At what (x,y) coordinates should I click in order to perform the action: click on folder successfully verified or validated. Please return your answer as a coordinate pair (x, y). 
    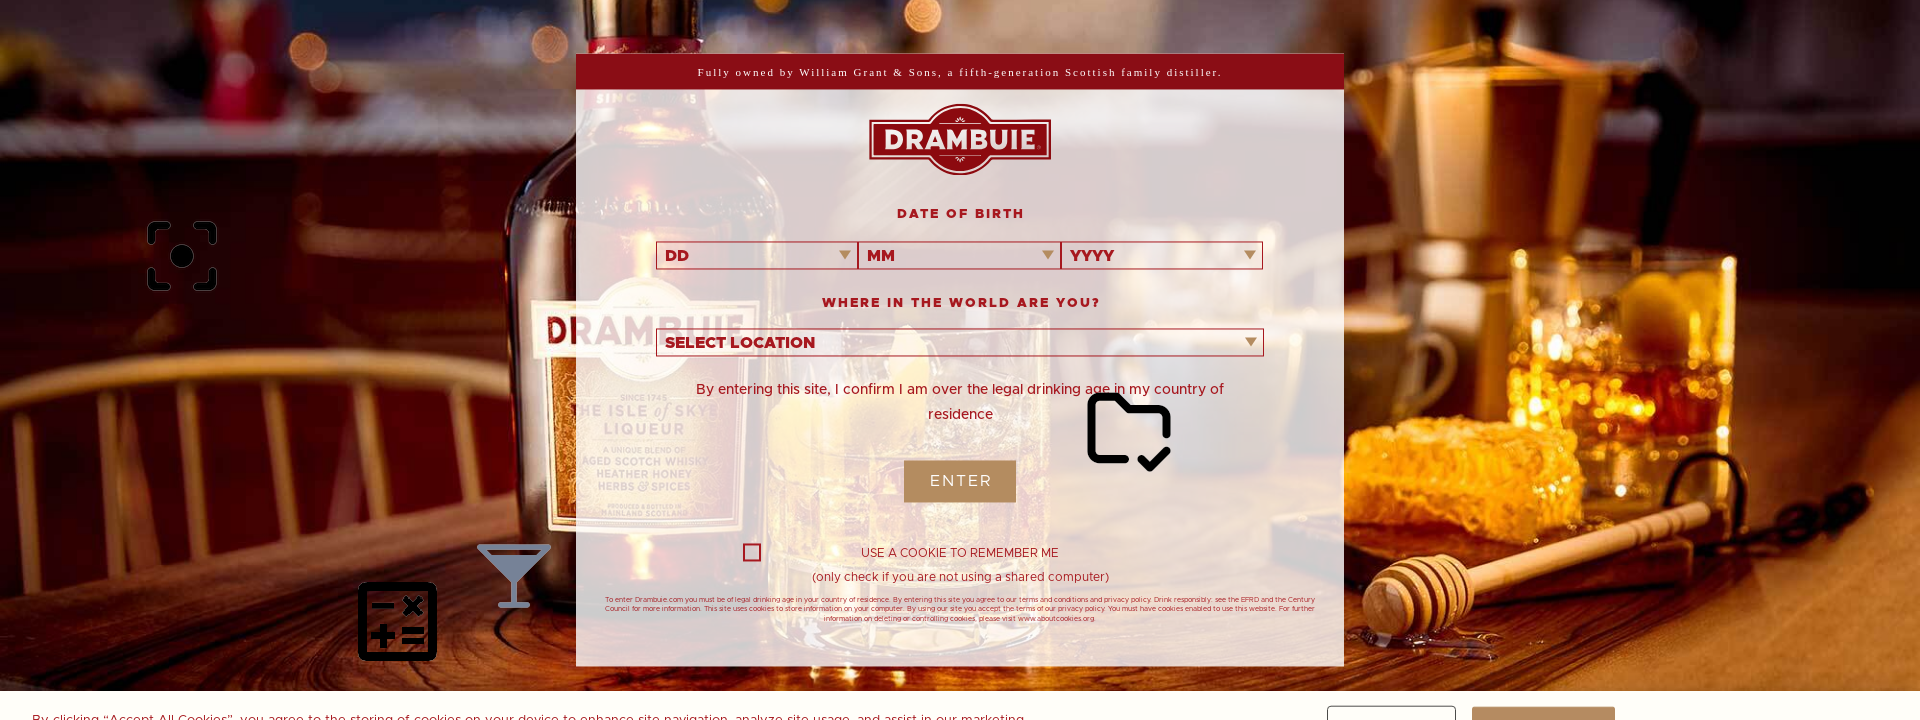
    Looking at the image, I should click on (1129, 430).